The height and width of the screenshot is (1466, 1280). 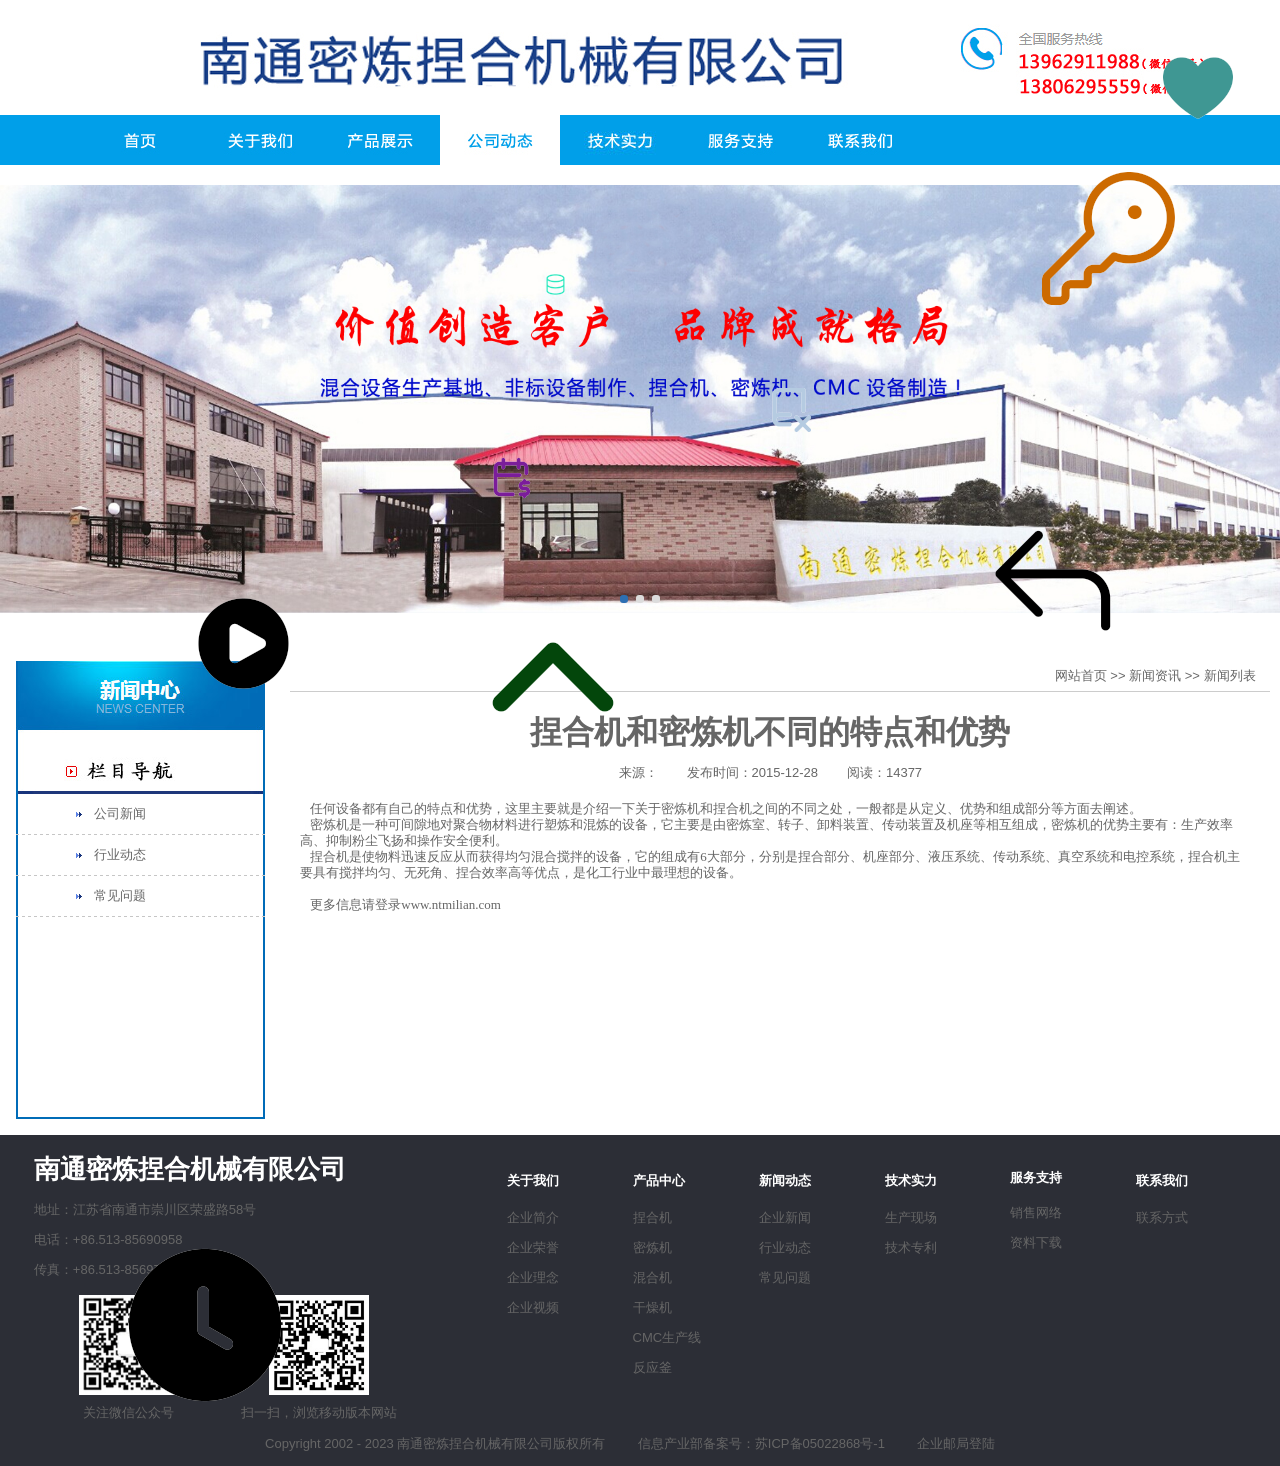 What do you see at coordinates (553, 677) in the screenshot?
I see `collapse an expanded section` at bounding box center [553, 677].